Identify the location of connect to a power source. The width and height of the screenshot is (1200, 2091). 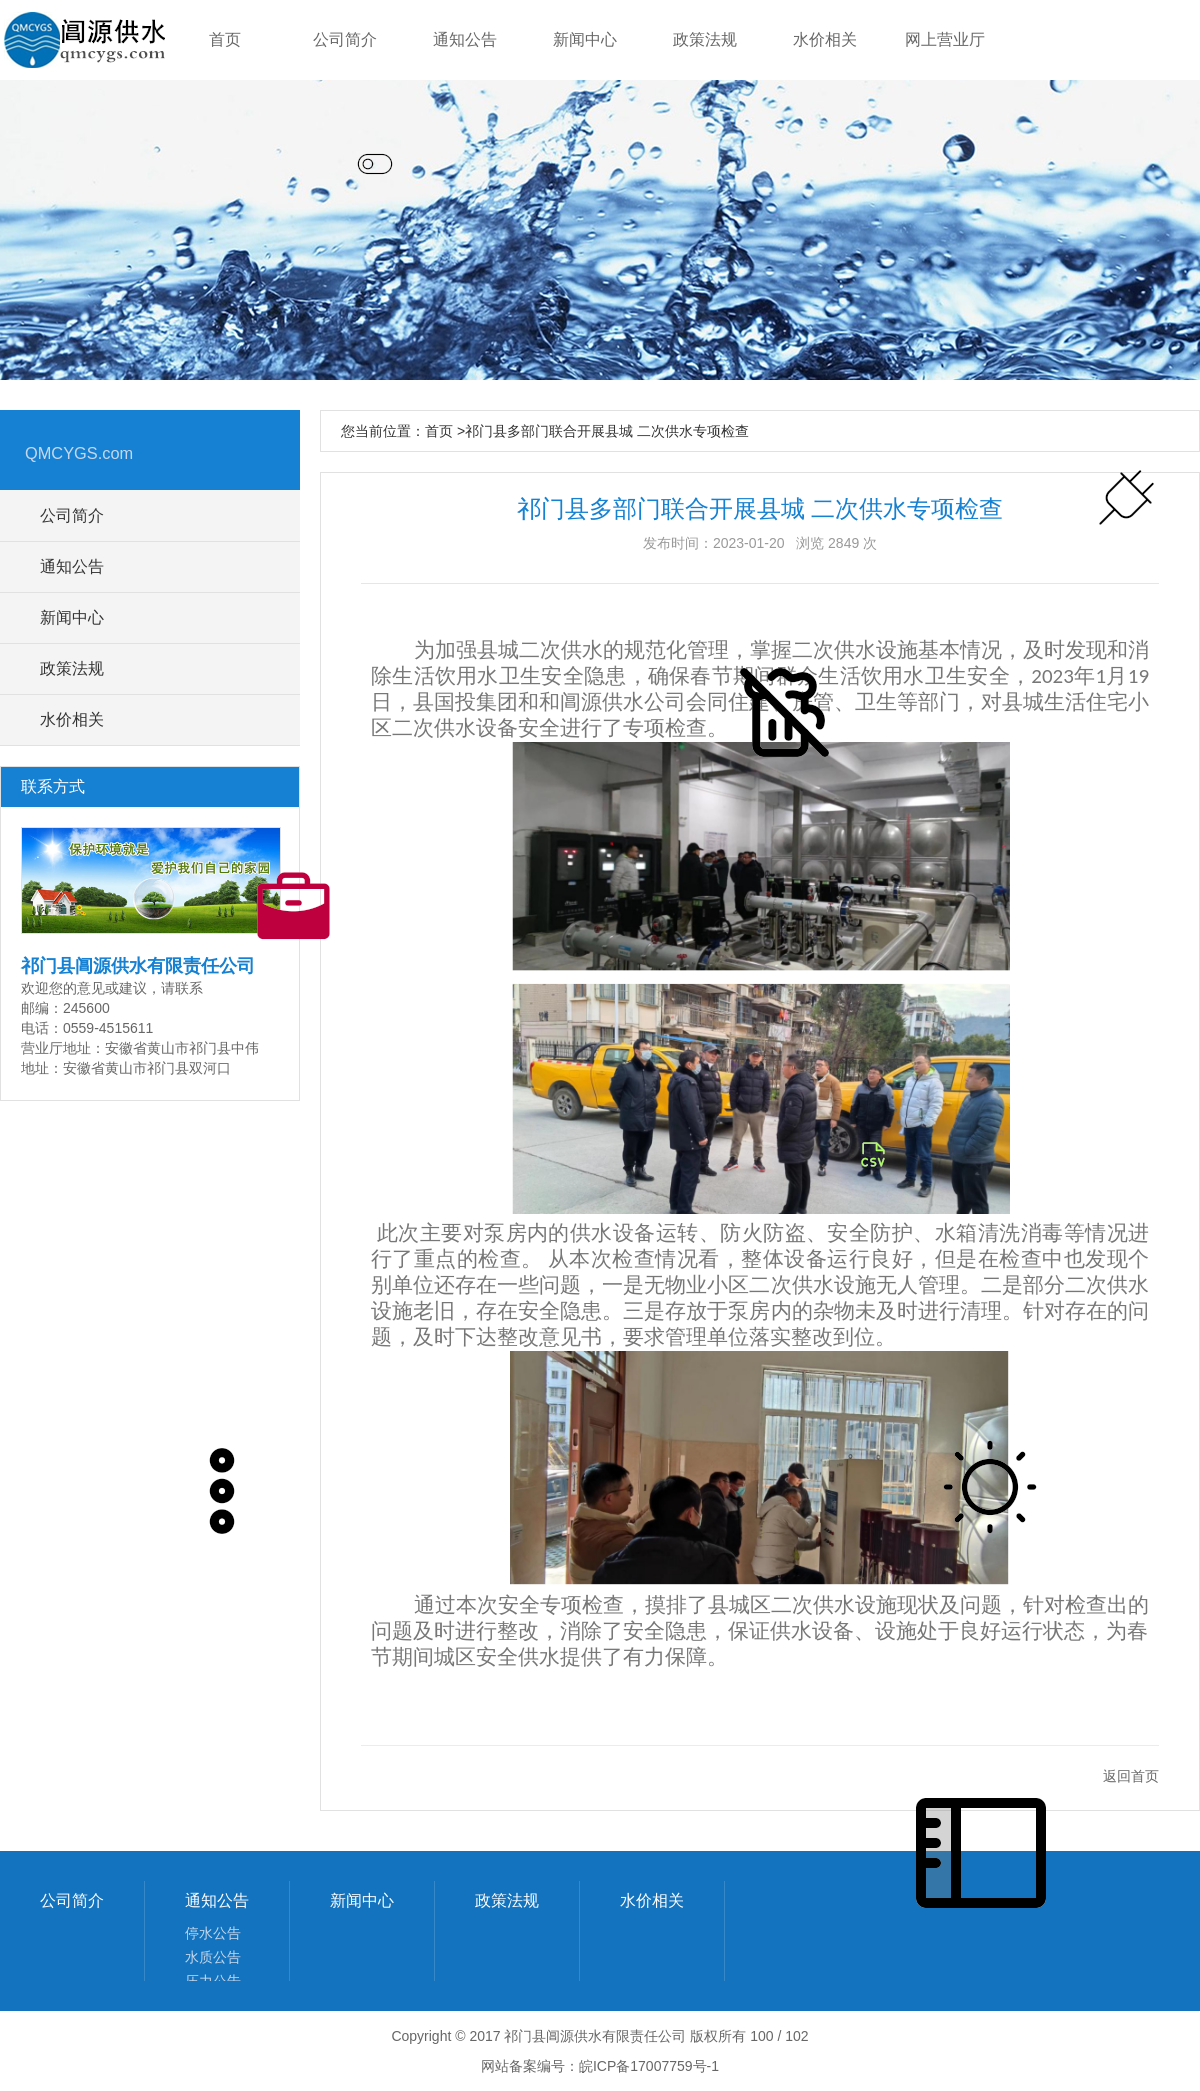
(1125, 498).